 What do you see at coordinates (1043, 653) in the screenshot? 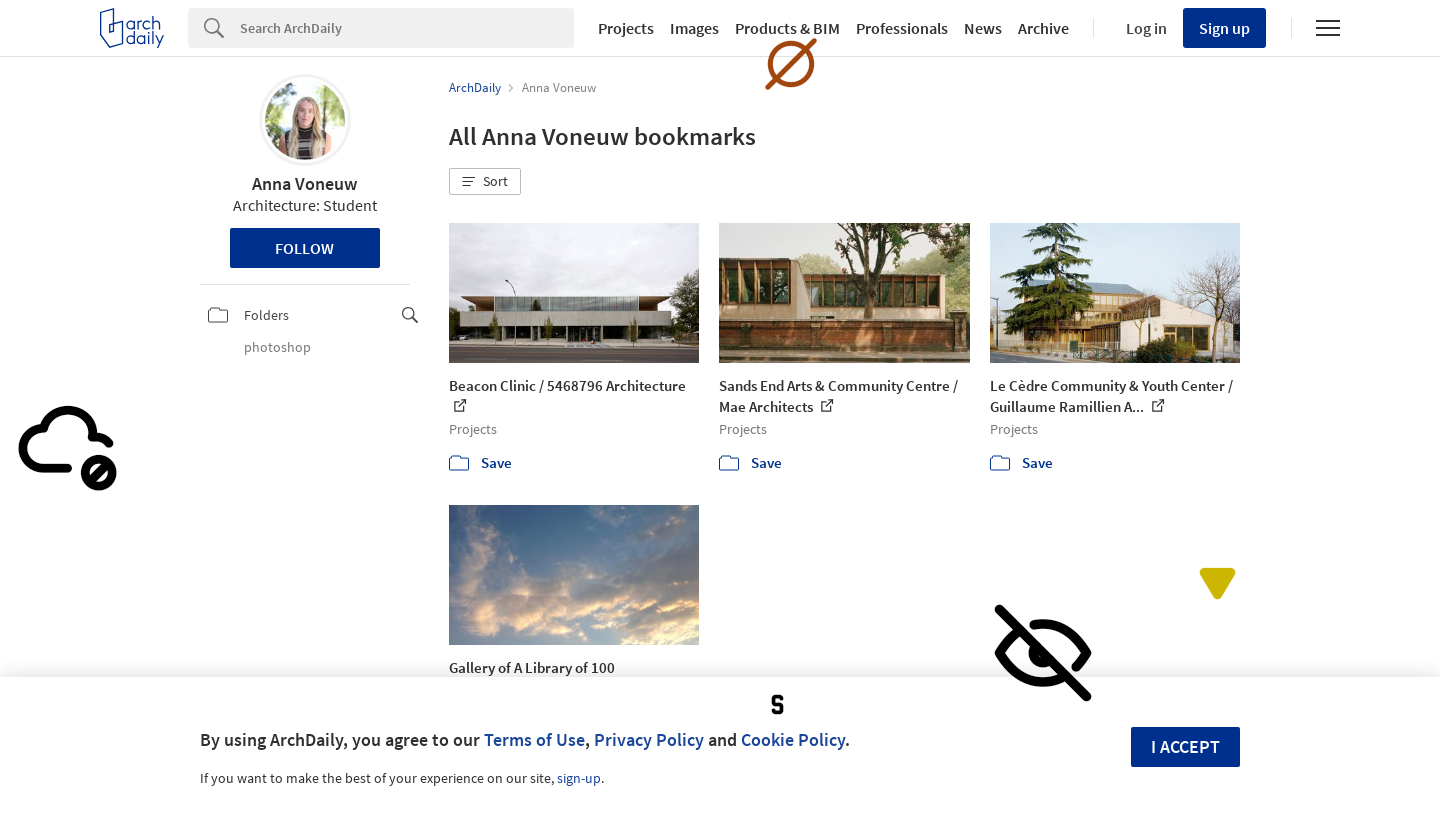
I see `hide password or sensitive content` at bounding box center [1043, 653].